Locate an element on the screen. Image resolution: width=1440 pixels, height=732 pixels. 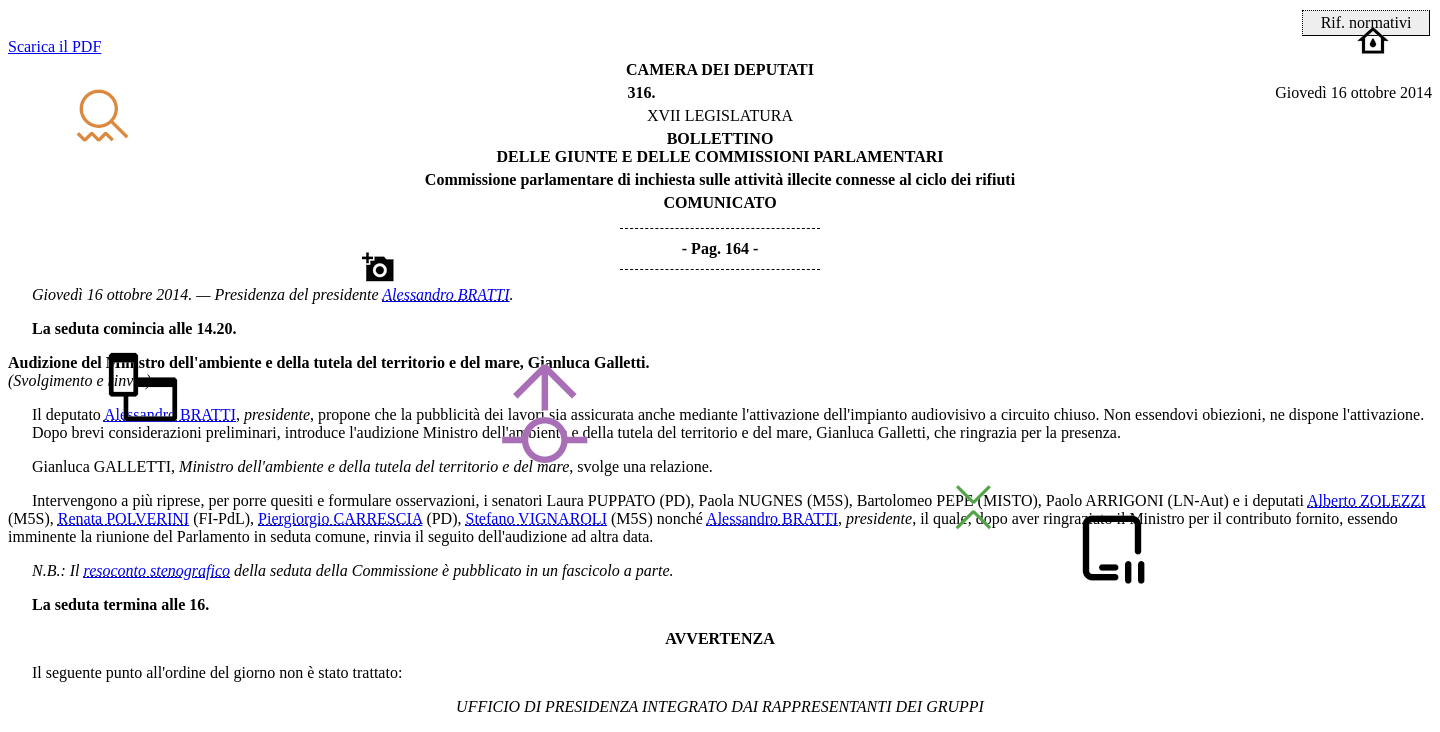
pause media playback on iPad is located at coordinates (1112, 548).